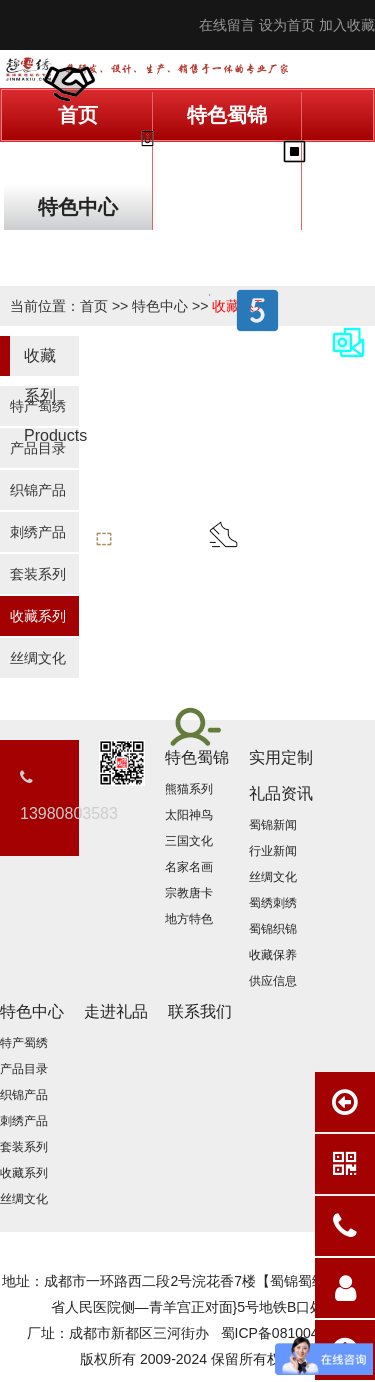 The width and height of the screenshot is (375, 1382). I want to click on indicates no cellular signal available, so click(215, 290).